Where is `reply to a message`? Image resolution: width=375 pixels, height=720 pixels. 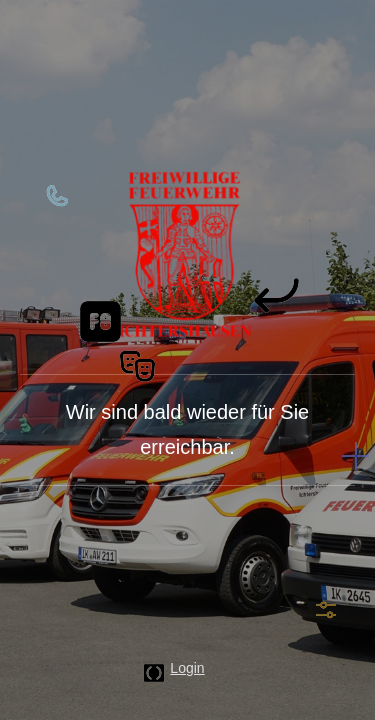
reply to a message is located at coordinates (276, 295).